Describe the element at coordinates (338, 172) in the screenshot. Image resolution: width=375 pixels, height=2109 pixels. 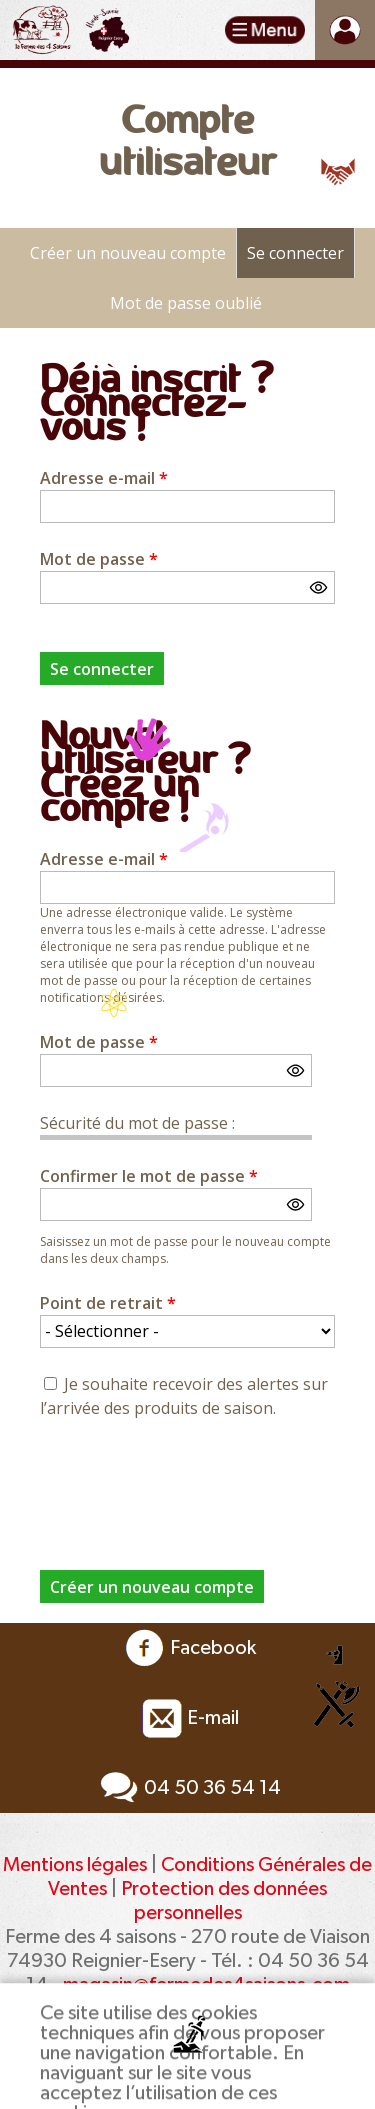
I see `confirm a deal or agreement` at that location.